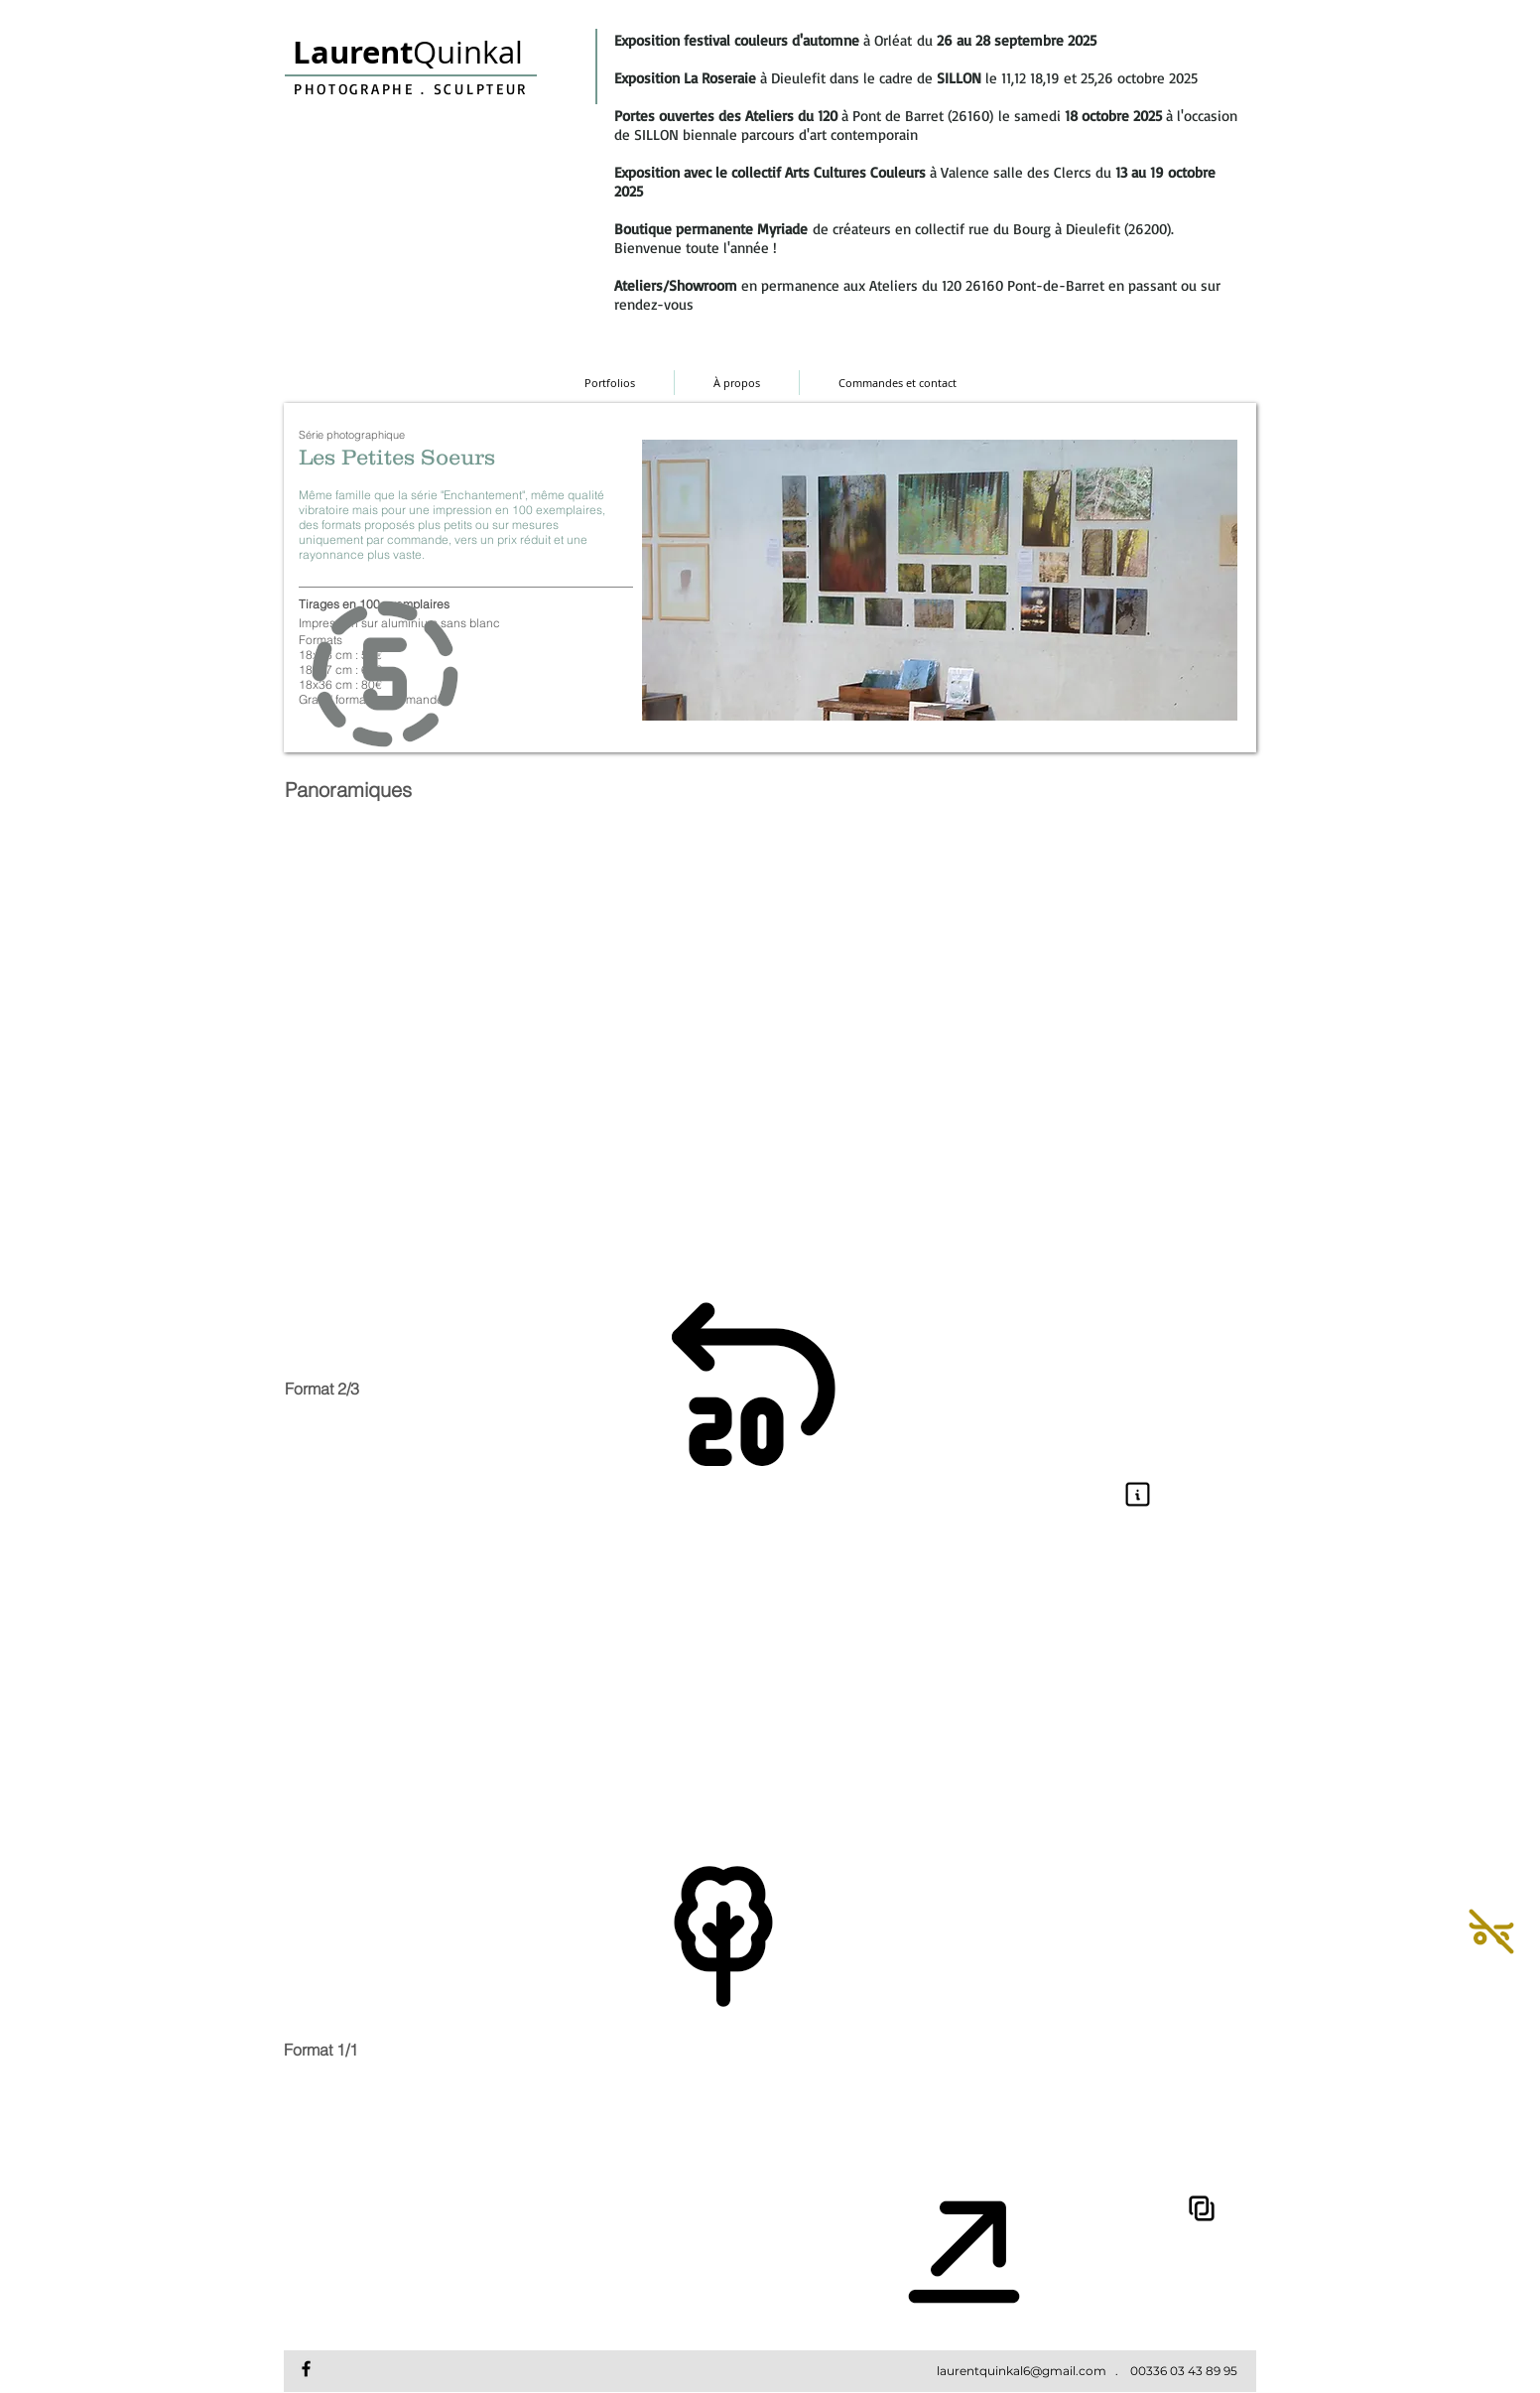 This screenshot has height=2393, width=1540. I want to click on view more information or details, so click(1137, 1494).